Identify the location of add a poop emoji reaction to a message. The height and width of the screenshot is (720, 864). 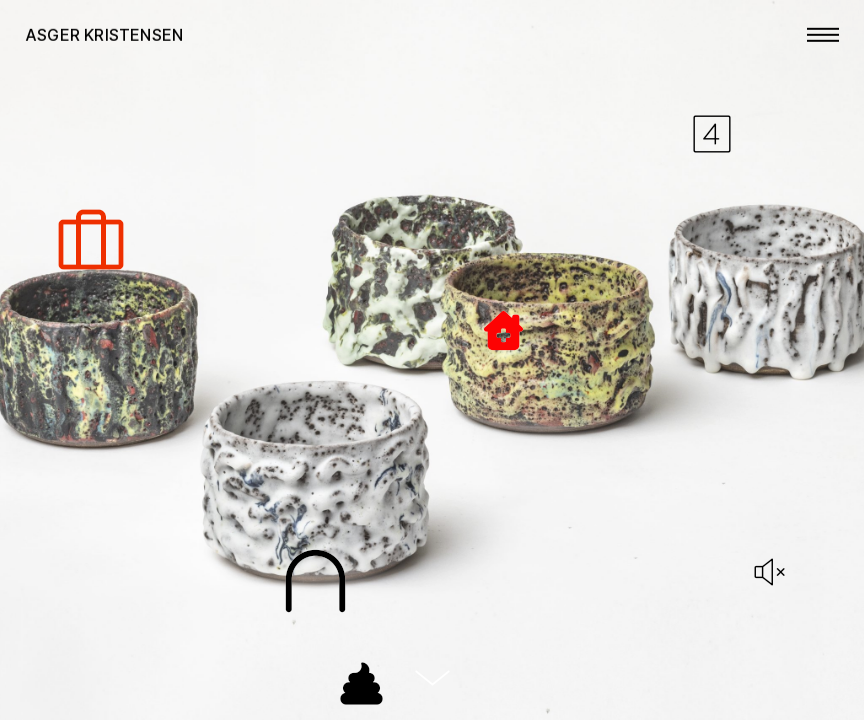
(361, 683).